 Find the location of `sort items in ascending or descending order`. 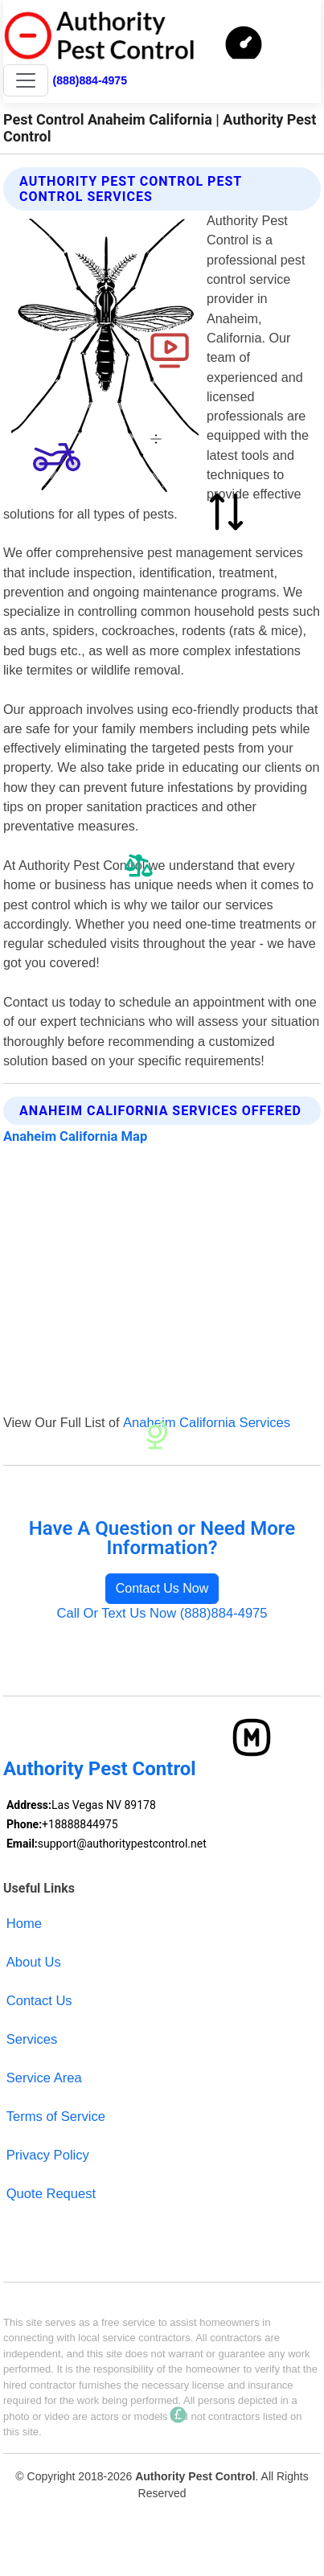

sort items in ascending or descending order is located at coordinates (226, 511).